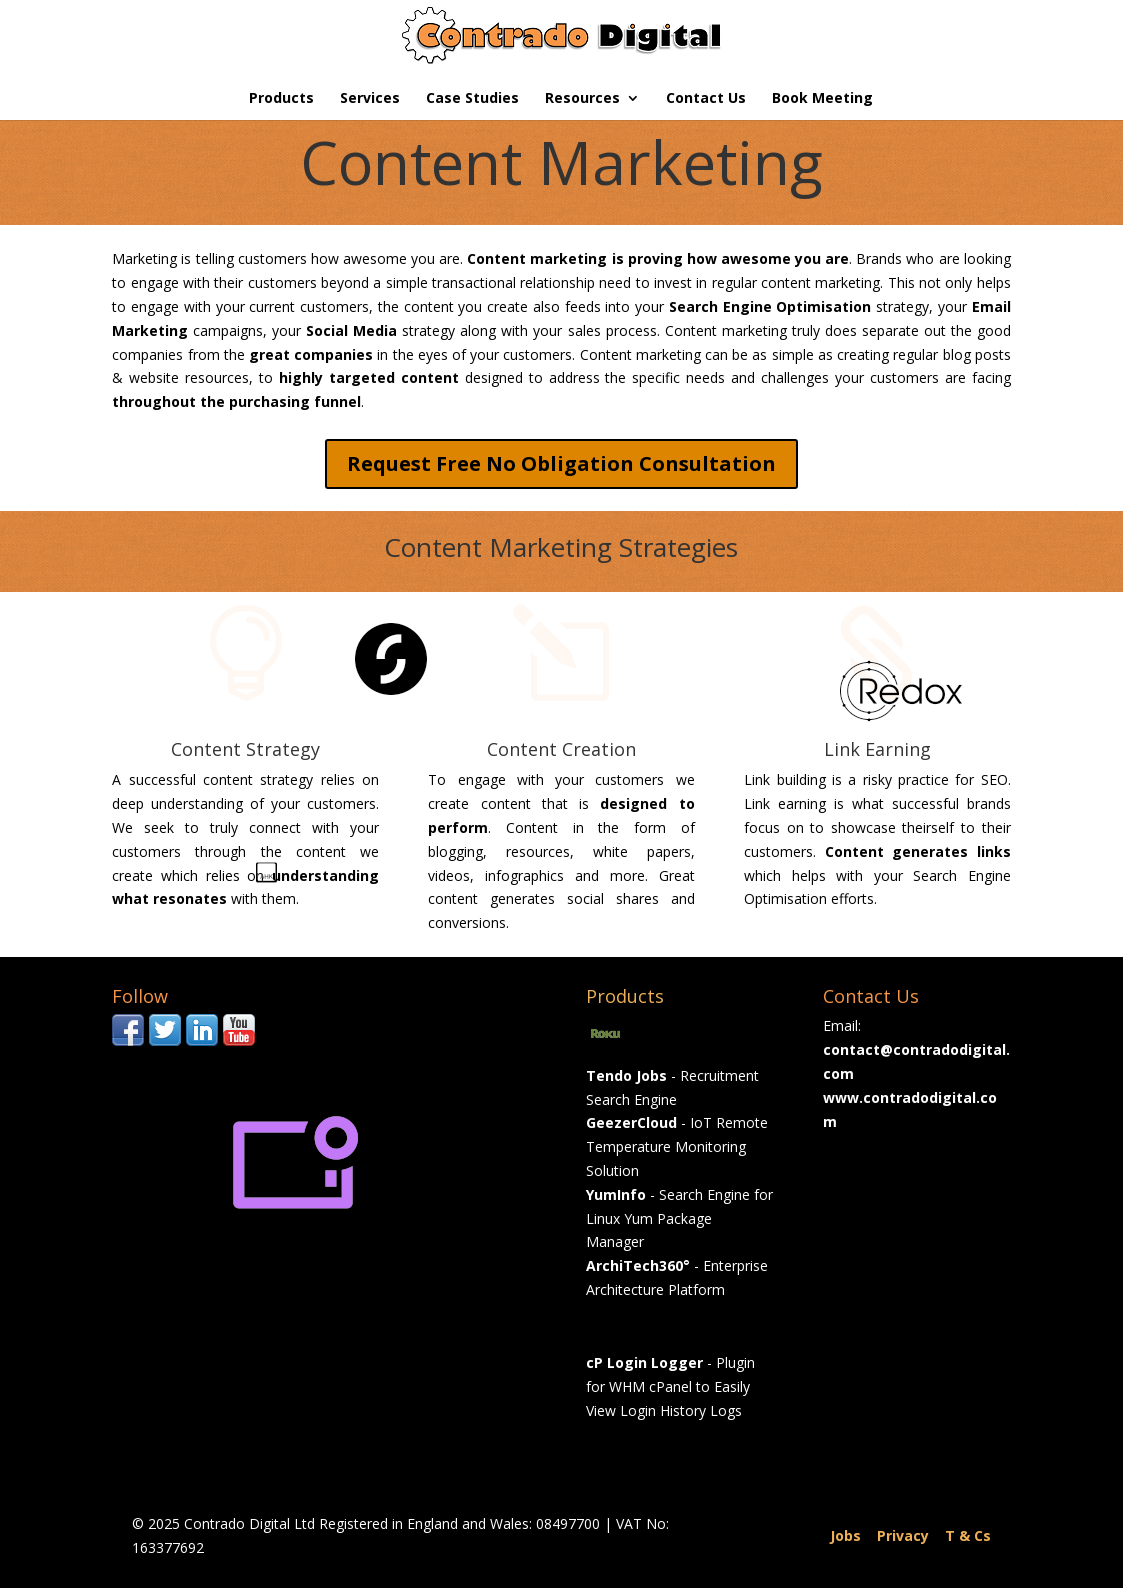 The width and height of the screenshot is (1123, 1588). Describe the element at coordinates (605, 1033) in the screenshot. I see `open the Roku app` at that location.